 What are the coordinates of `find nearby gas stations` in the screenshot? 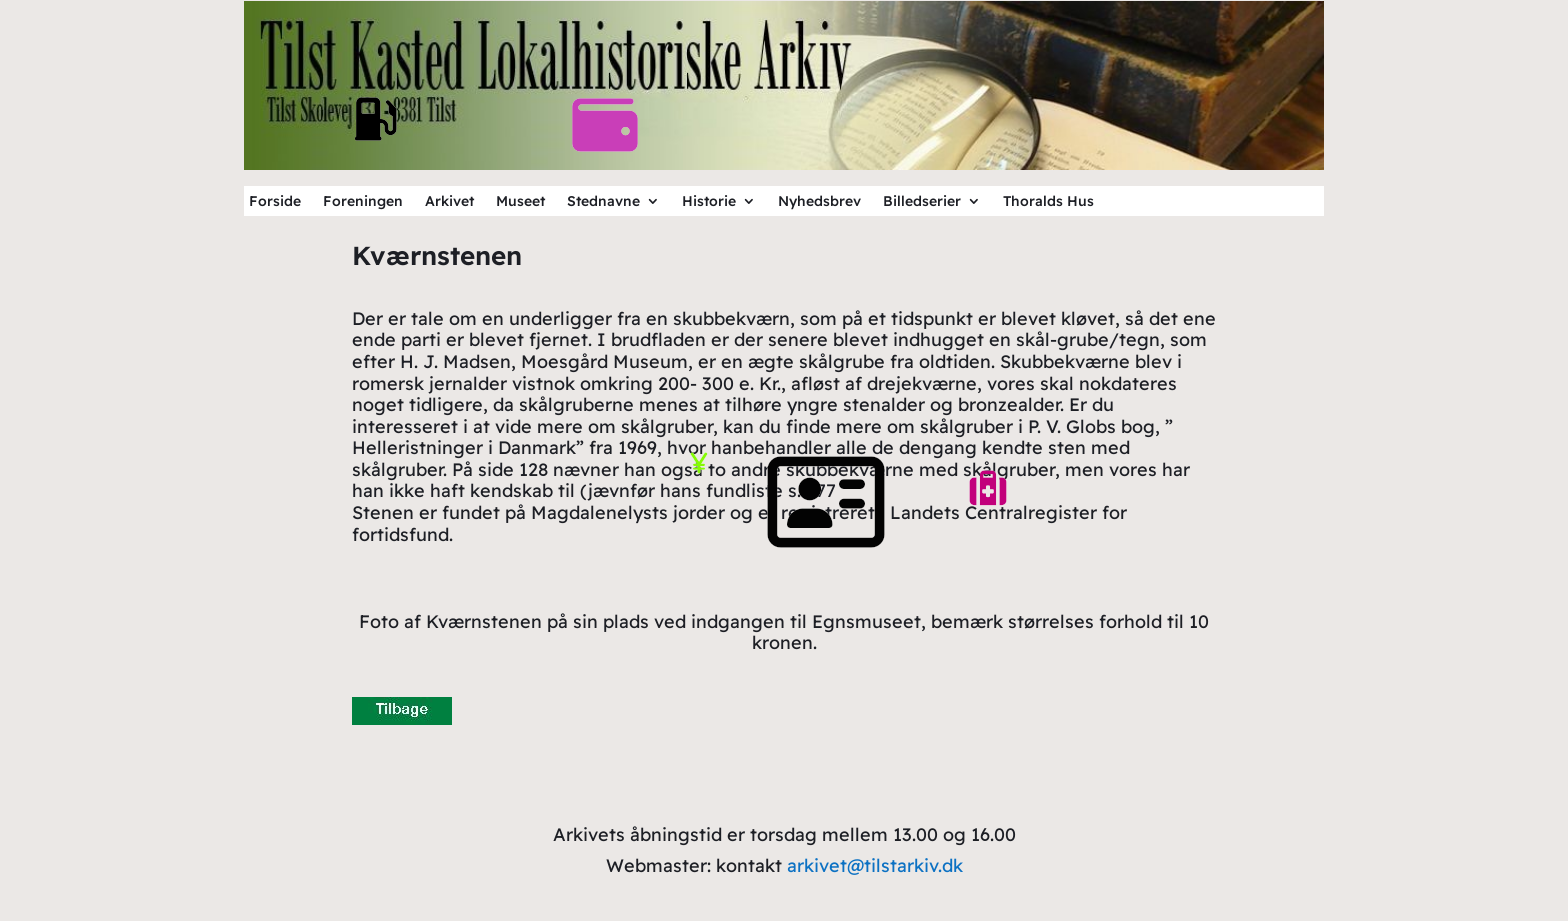 It's located at (375, 119).